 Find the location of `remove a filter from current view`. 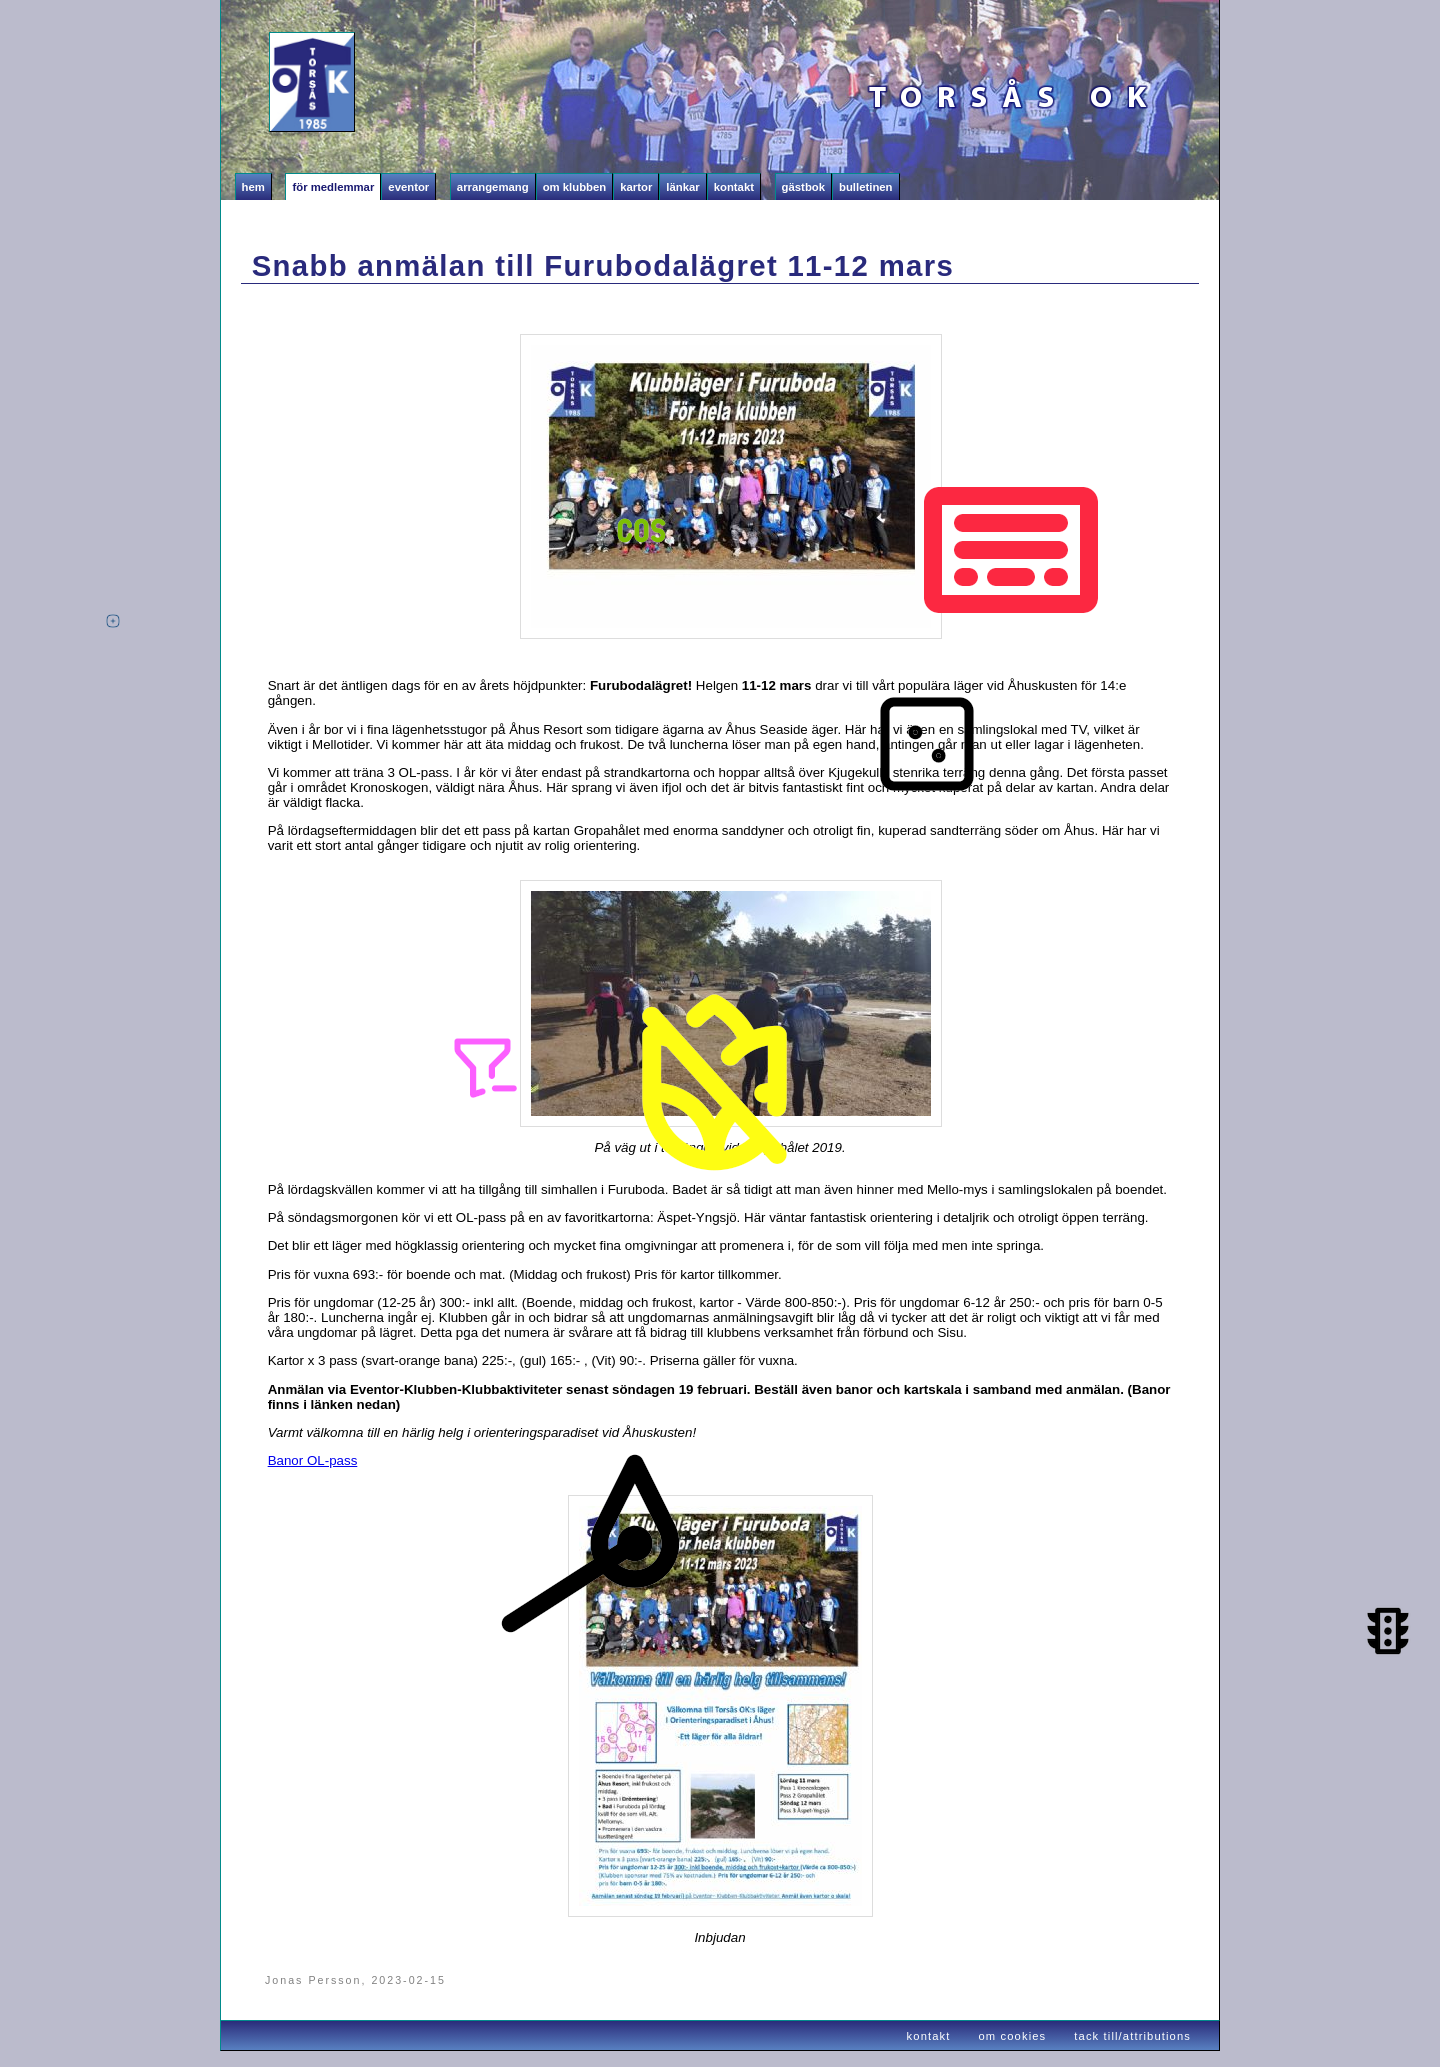

remove a filter from current view is located at coordinates (482, 1066).